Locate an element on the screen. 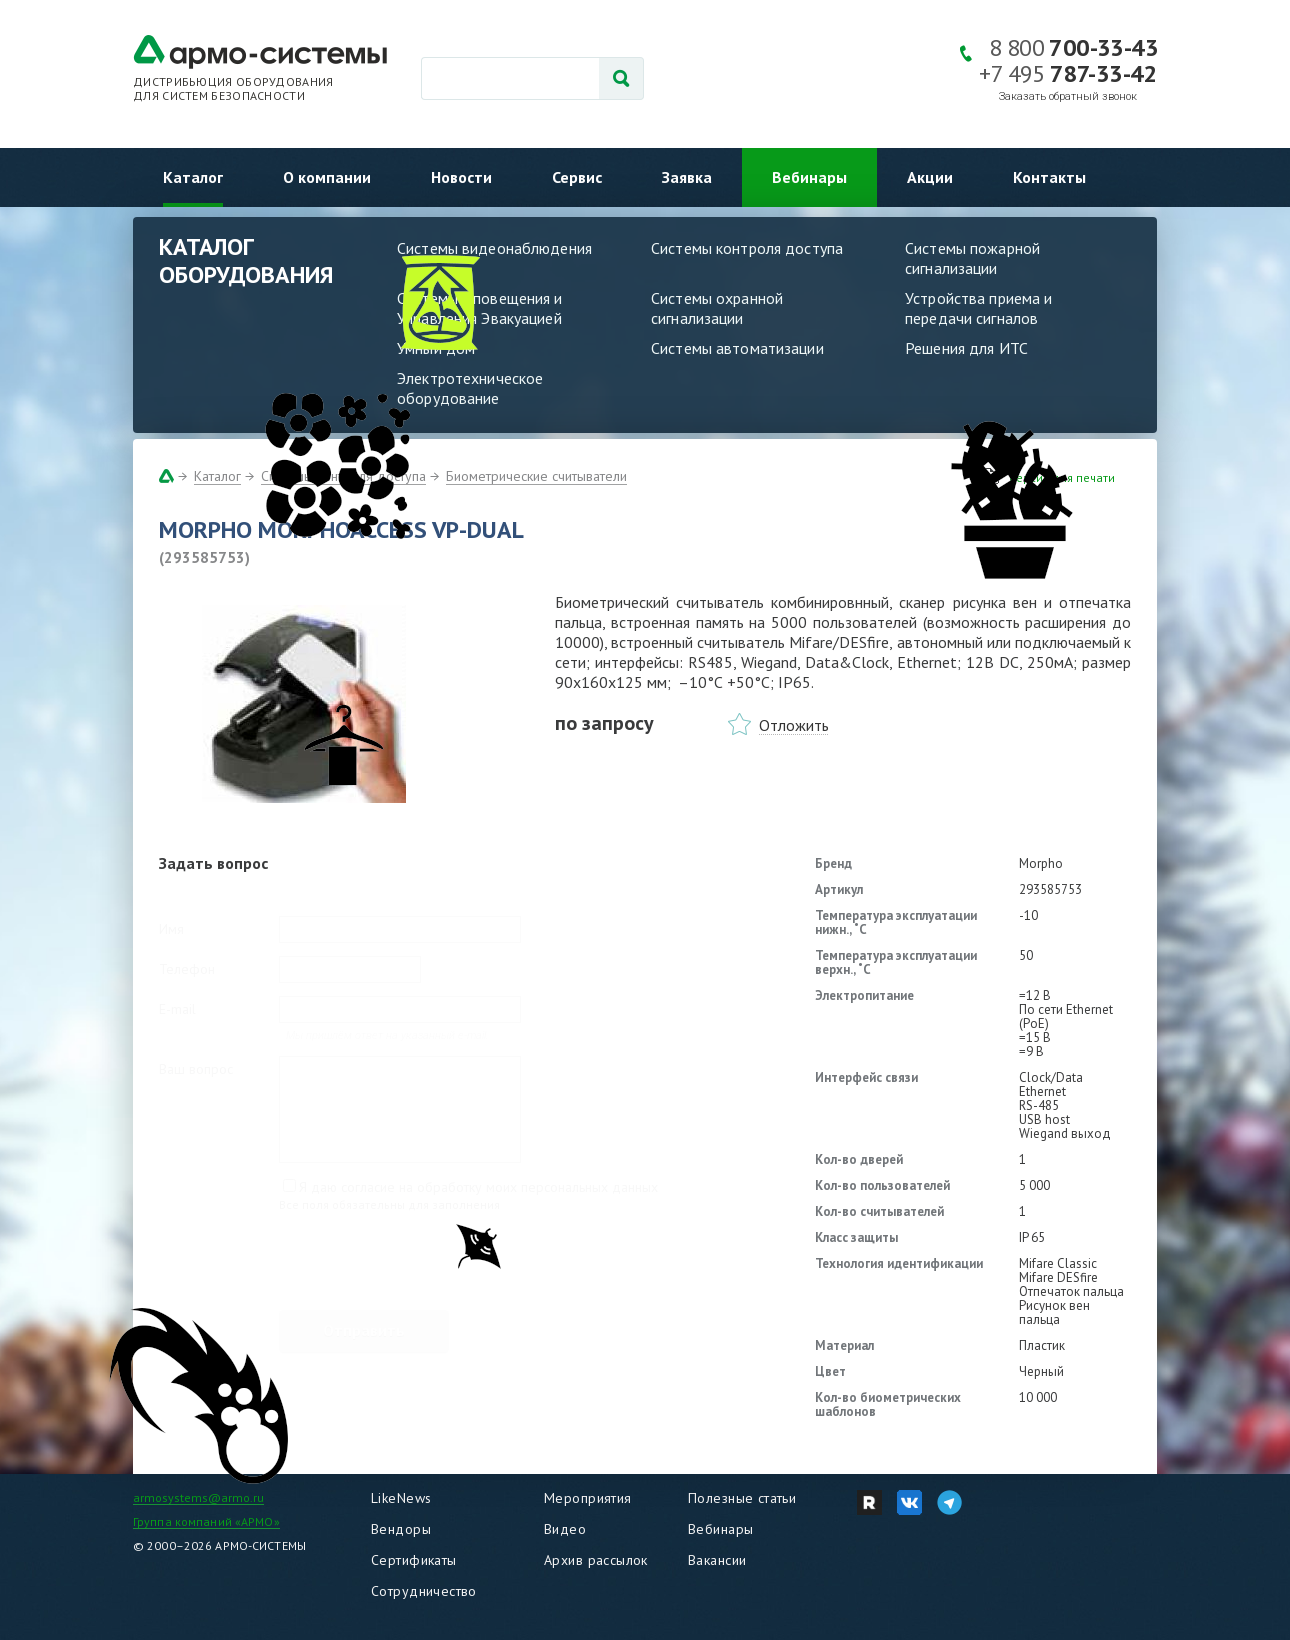 This screenshot has width=1290, height=1640. access the garden or floral collection is located at coordinates (338, 466).